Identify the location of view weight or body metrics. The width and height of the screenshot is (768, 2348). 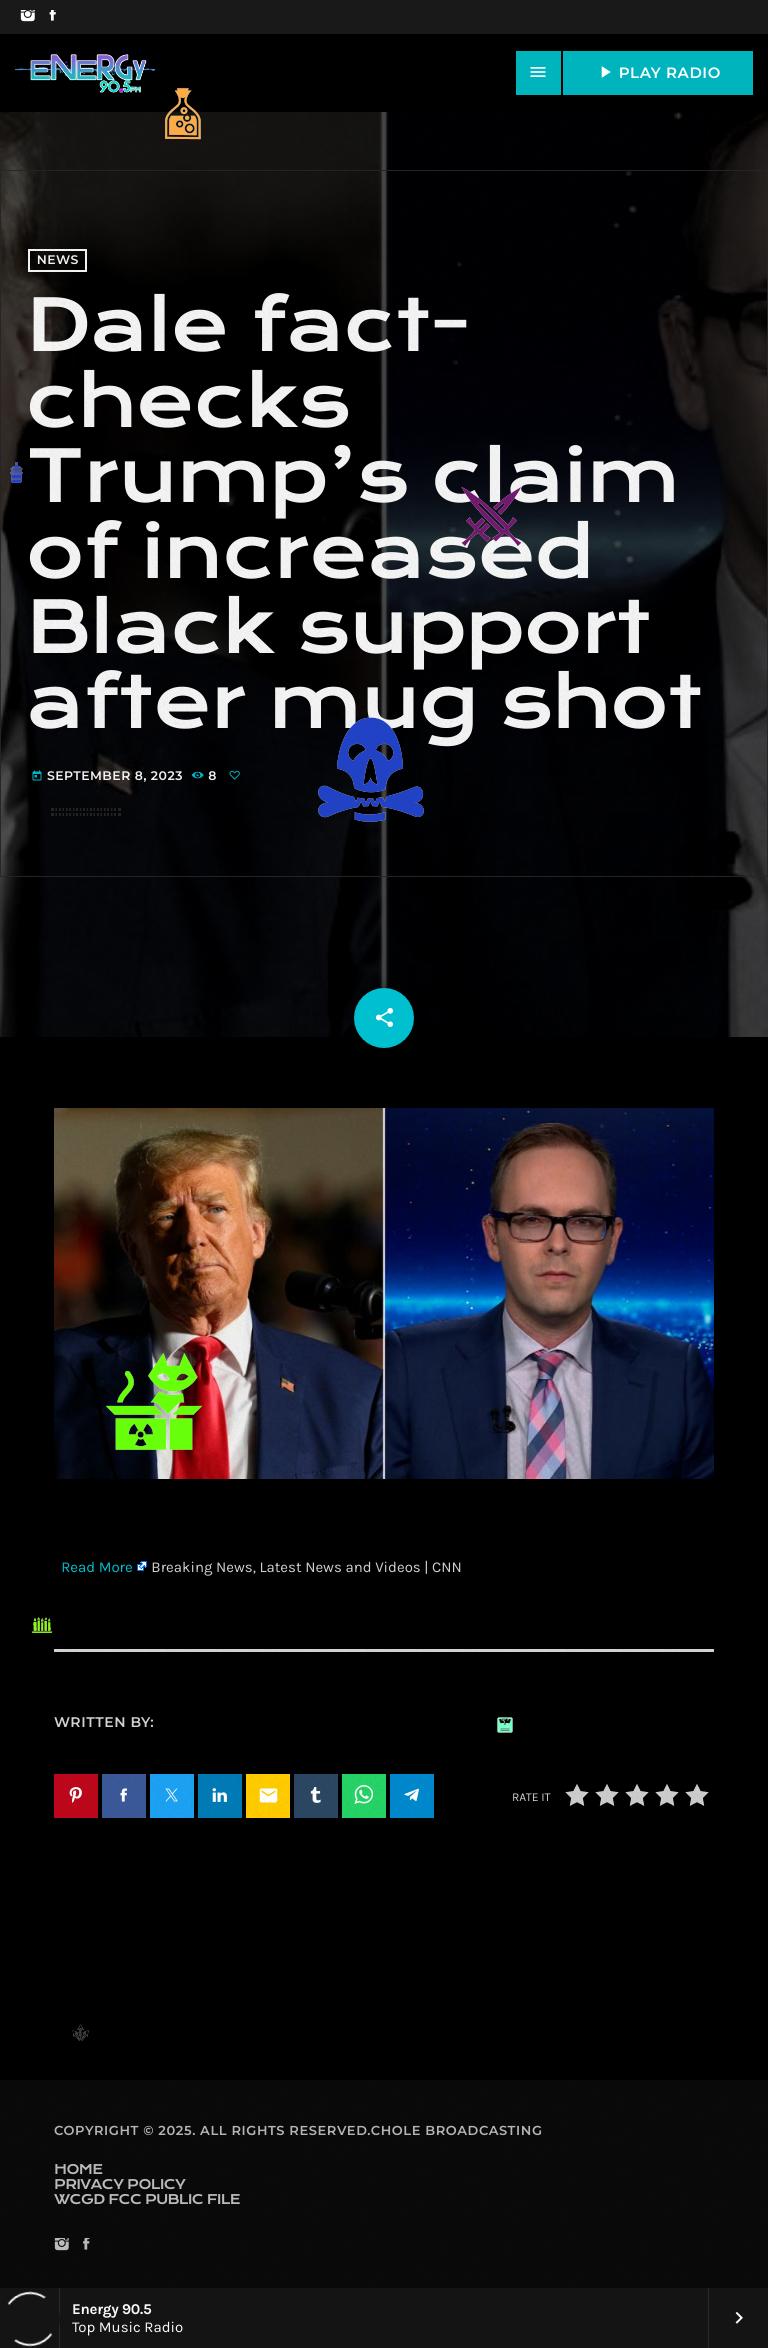
(505, 1725).